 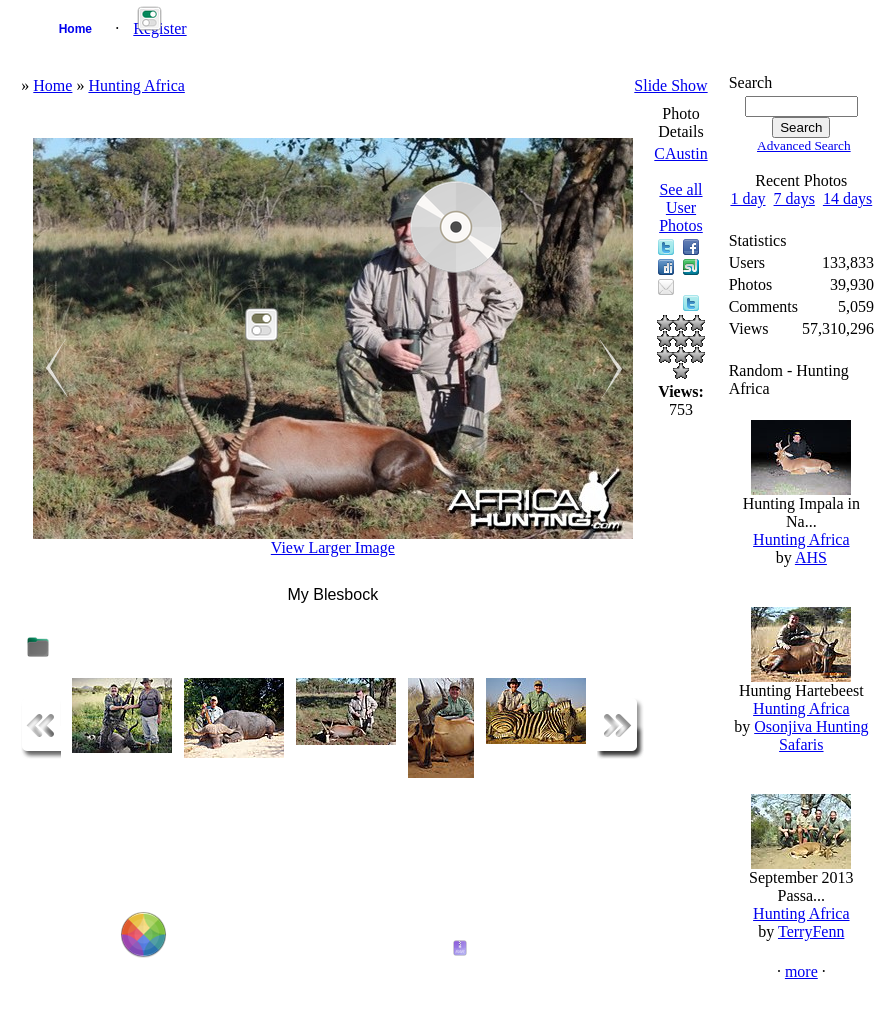 I want to click on open gnome tweaks to customize system settings, so click(x=261, y=324).